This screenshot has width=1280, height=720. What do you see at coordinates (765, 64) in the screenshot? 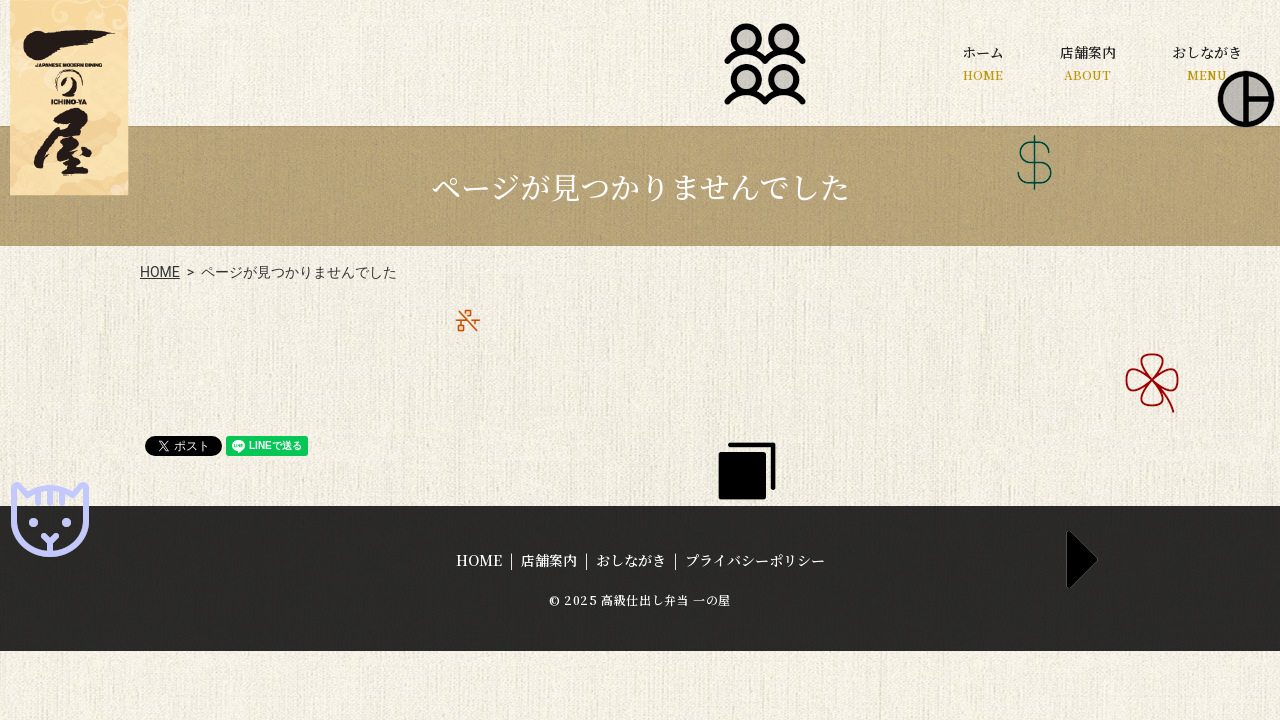
I see `view all team members` at bounding box center [765, 64].